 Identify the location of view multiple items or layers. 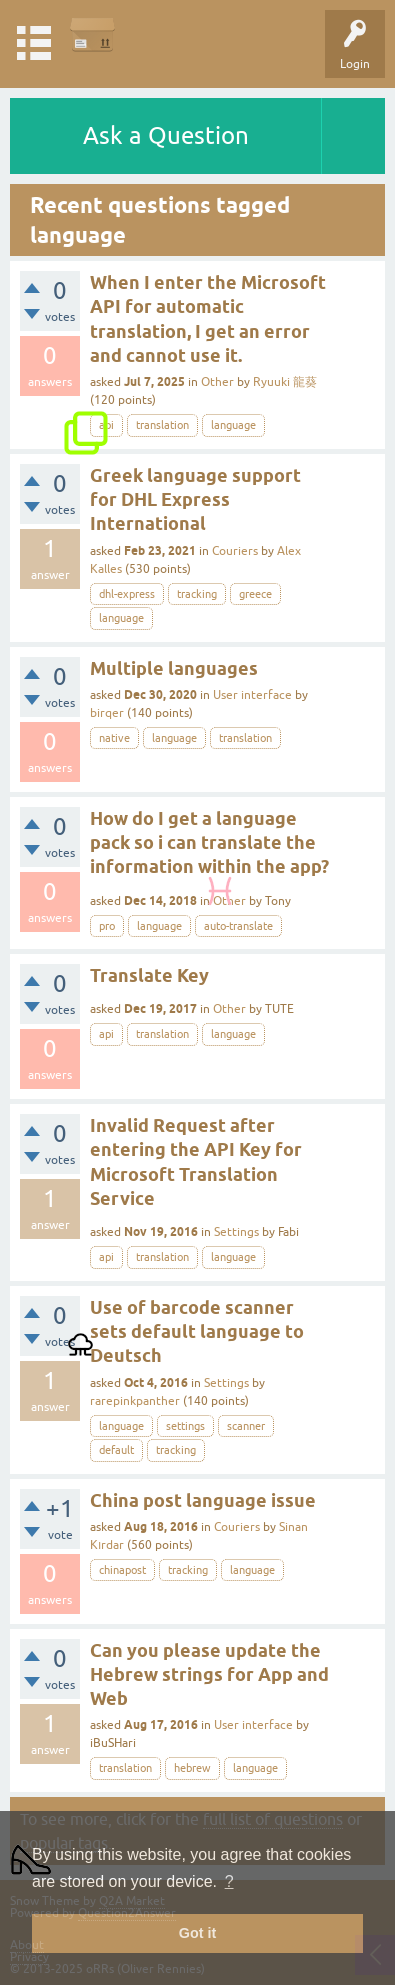
(86, 433).